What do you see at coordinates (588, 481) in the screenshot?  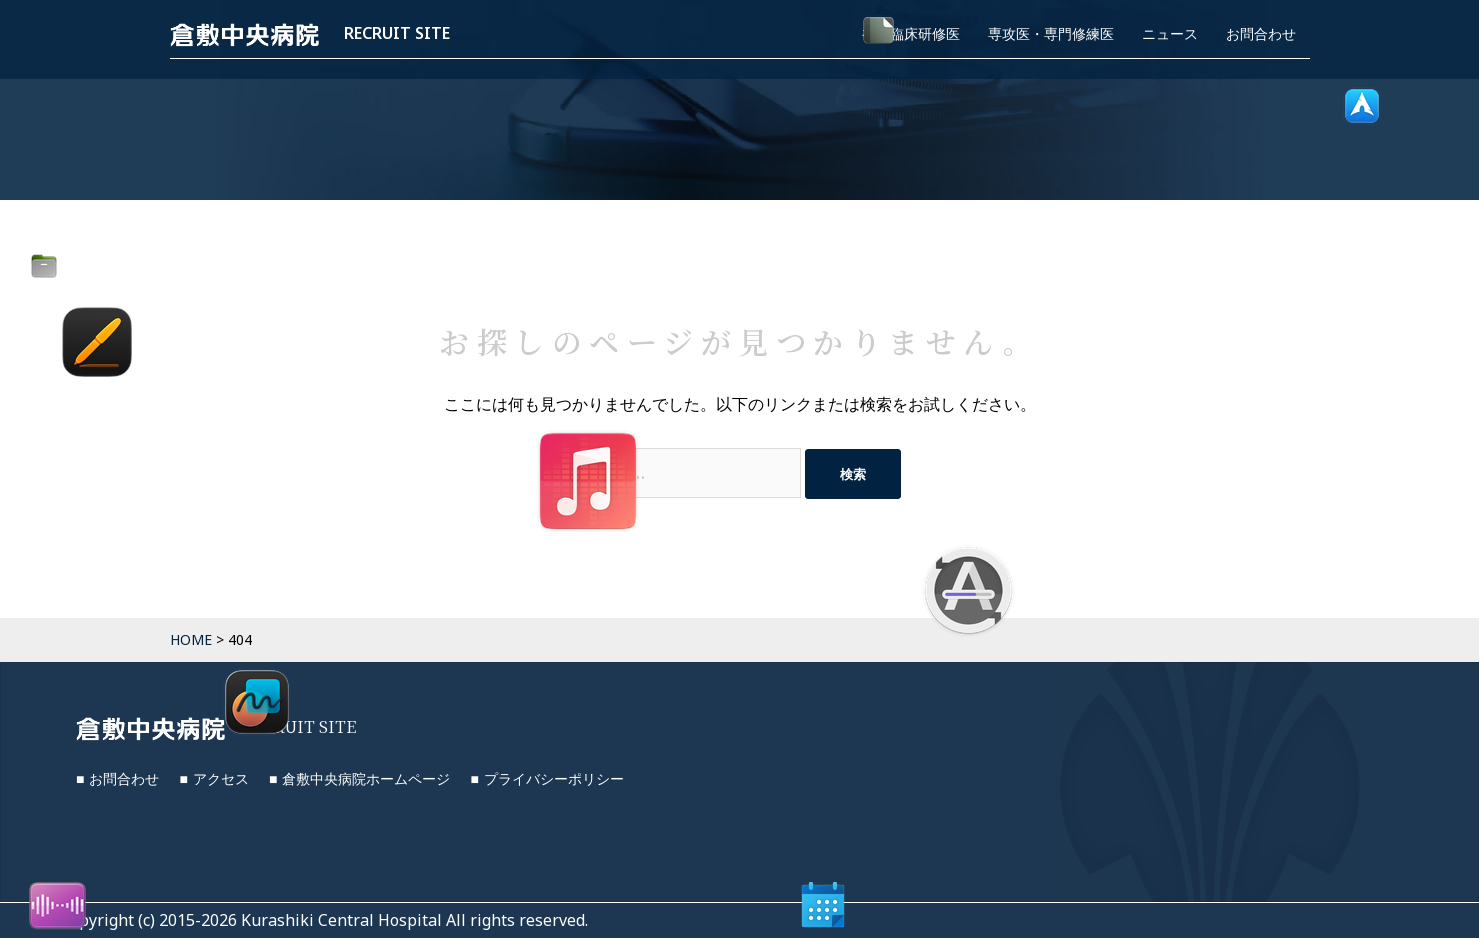 I see `open the gnome music app` at bounding box center [588, 481].